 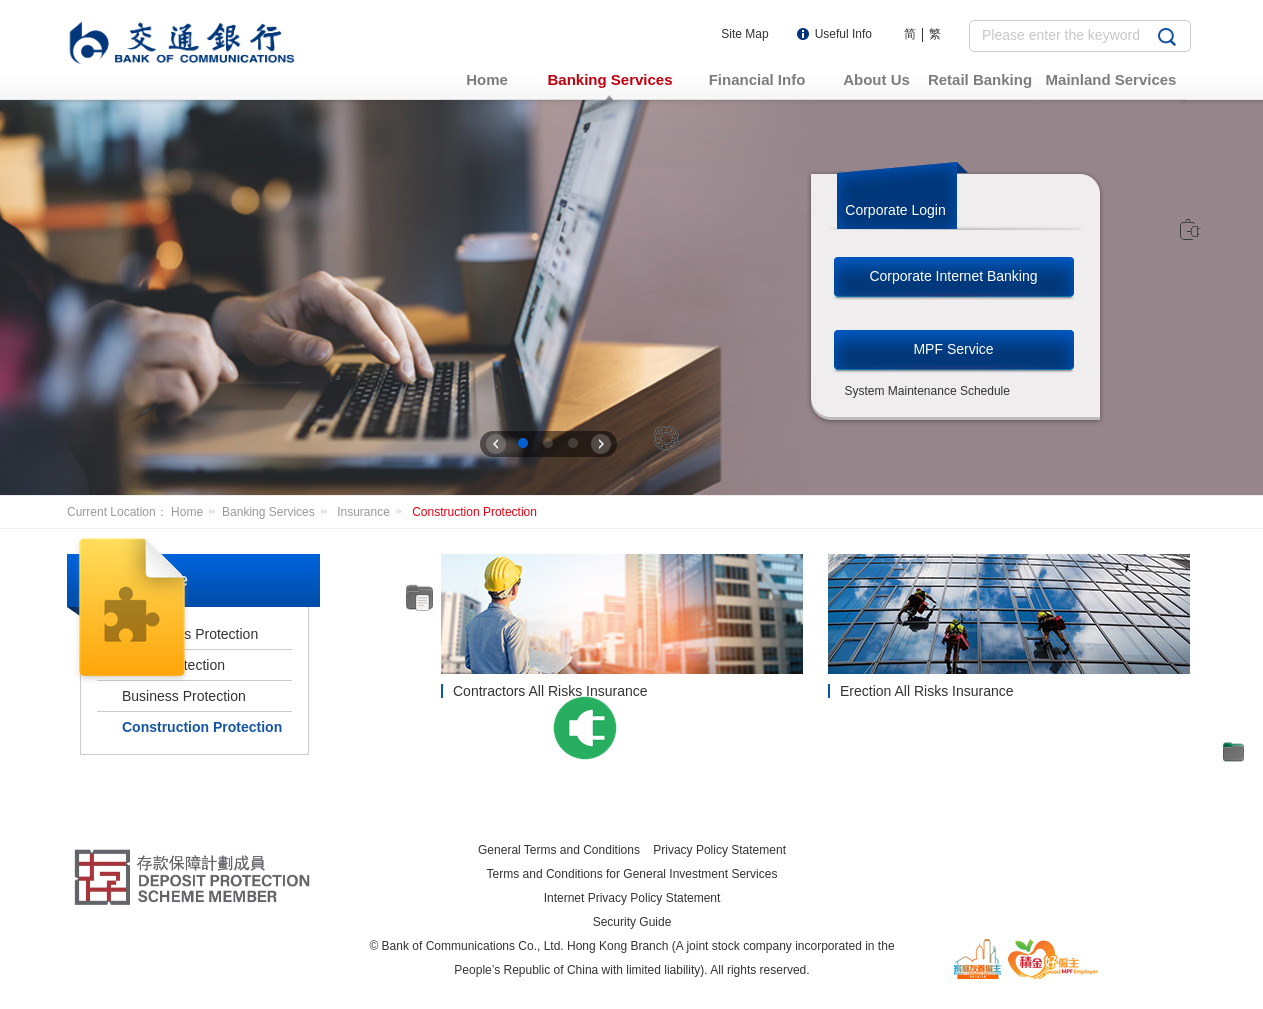 I want to click on a plugin-generated file type, so click(x=132, y=610).